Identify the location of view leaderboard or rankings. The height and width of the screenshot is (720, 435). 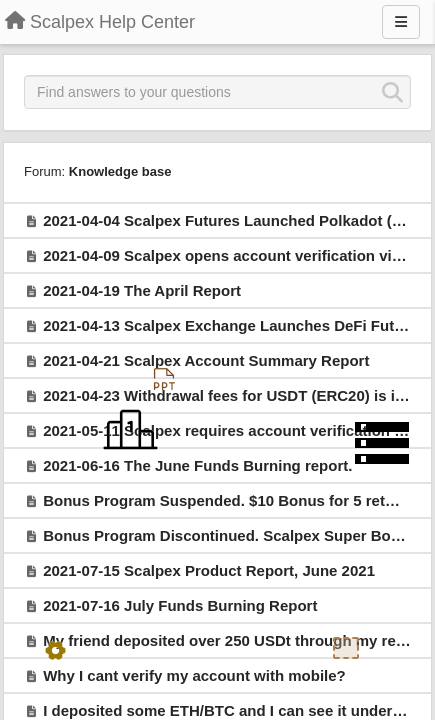
(130, 429).